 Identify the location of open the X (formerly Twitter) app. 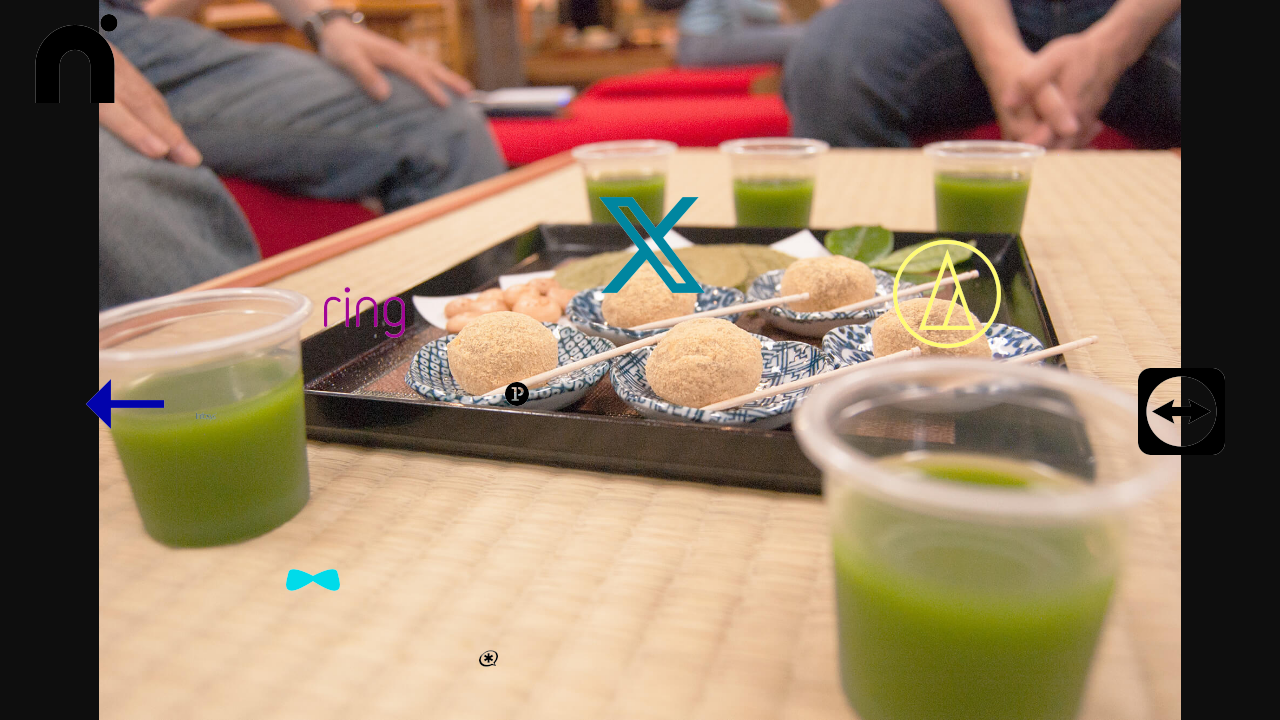
(652, 245).